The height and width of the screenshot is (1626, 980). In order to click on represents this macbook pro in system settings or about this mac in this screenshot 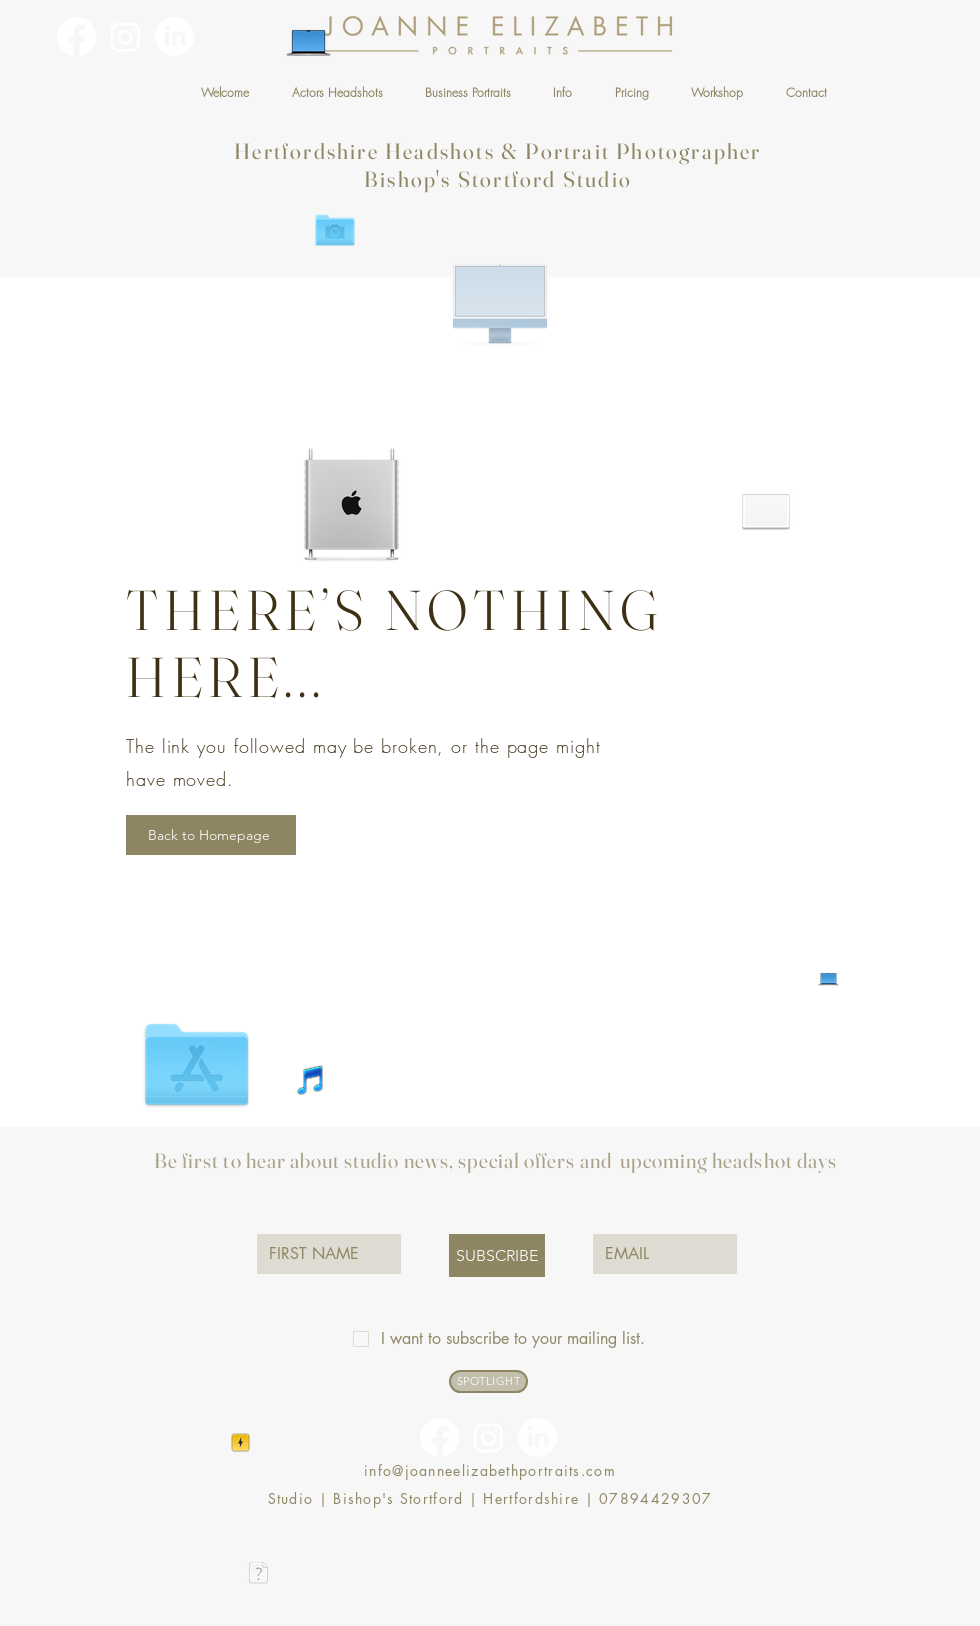, I will do `click(828, 978)`.